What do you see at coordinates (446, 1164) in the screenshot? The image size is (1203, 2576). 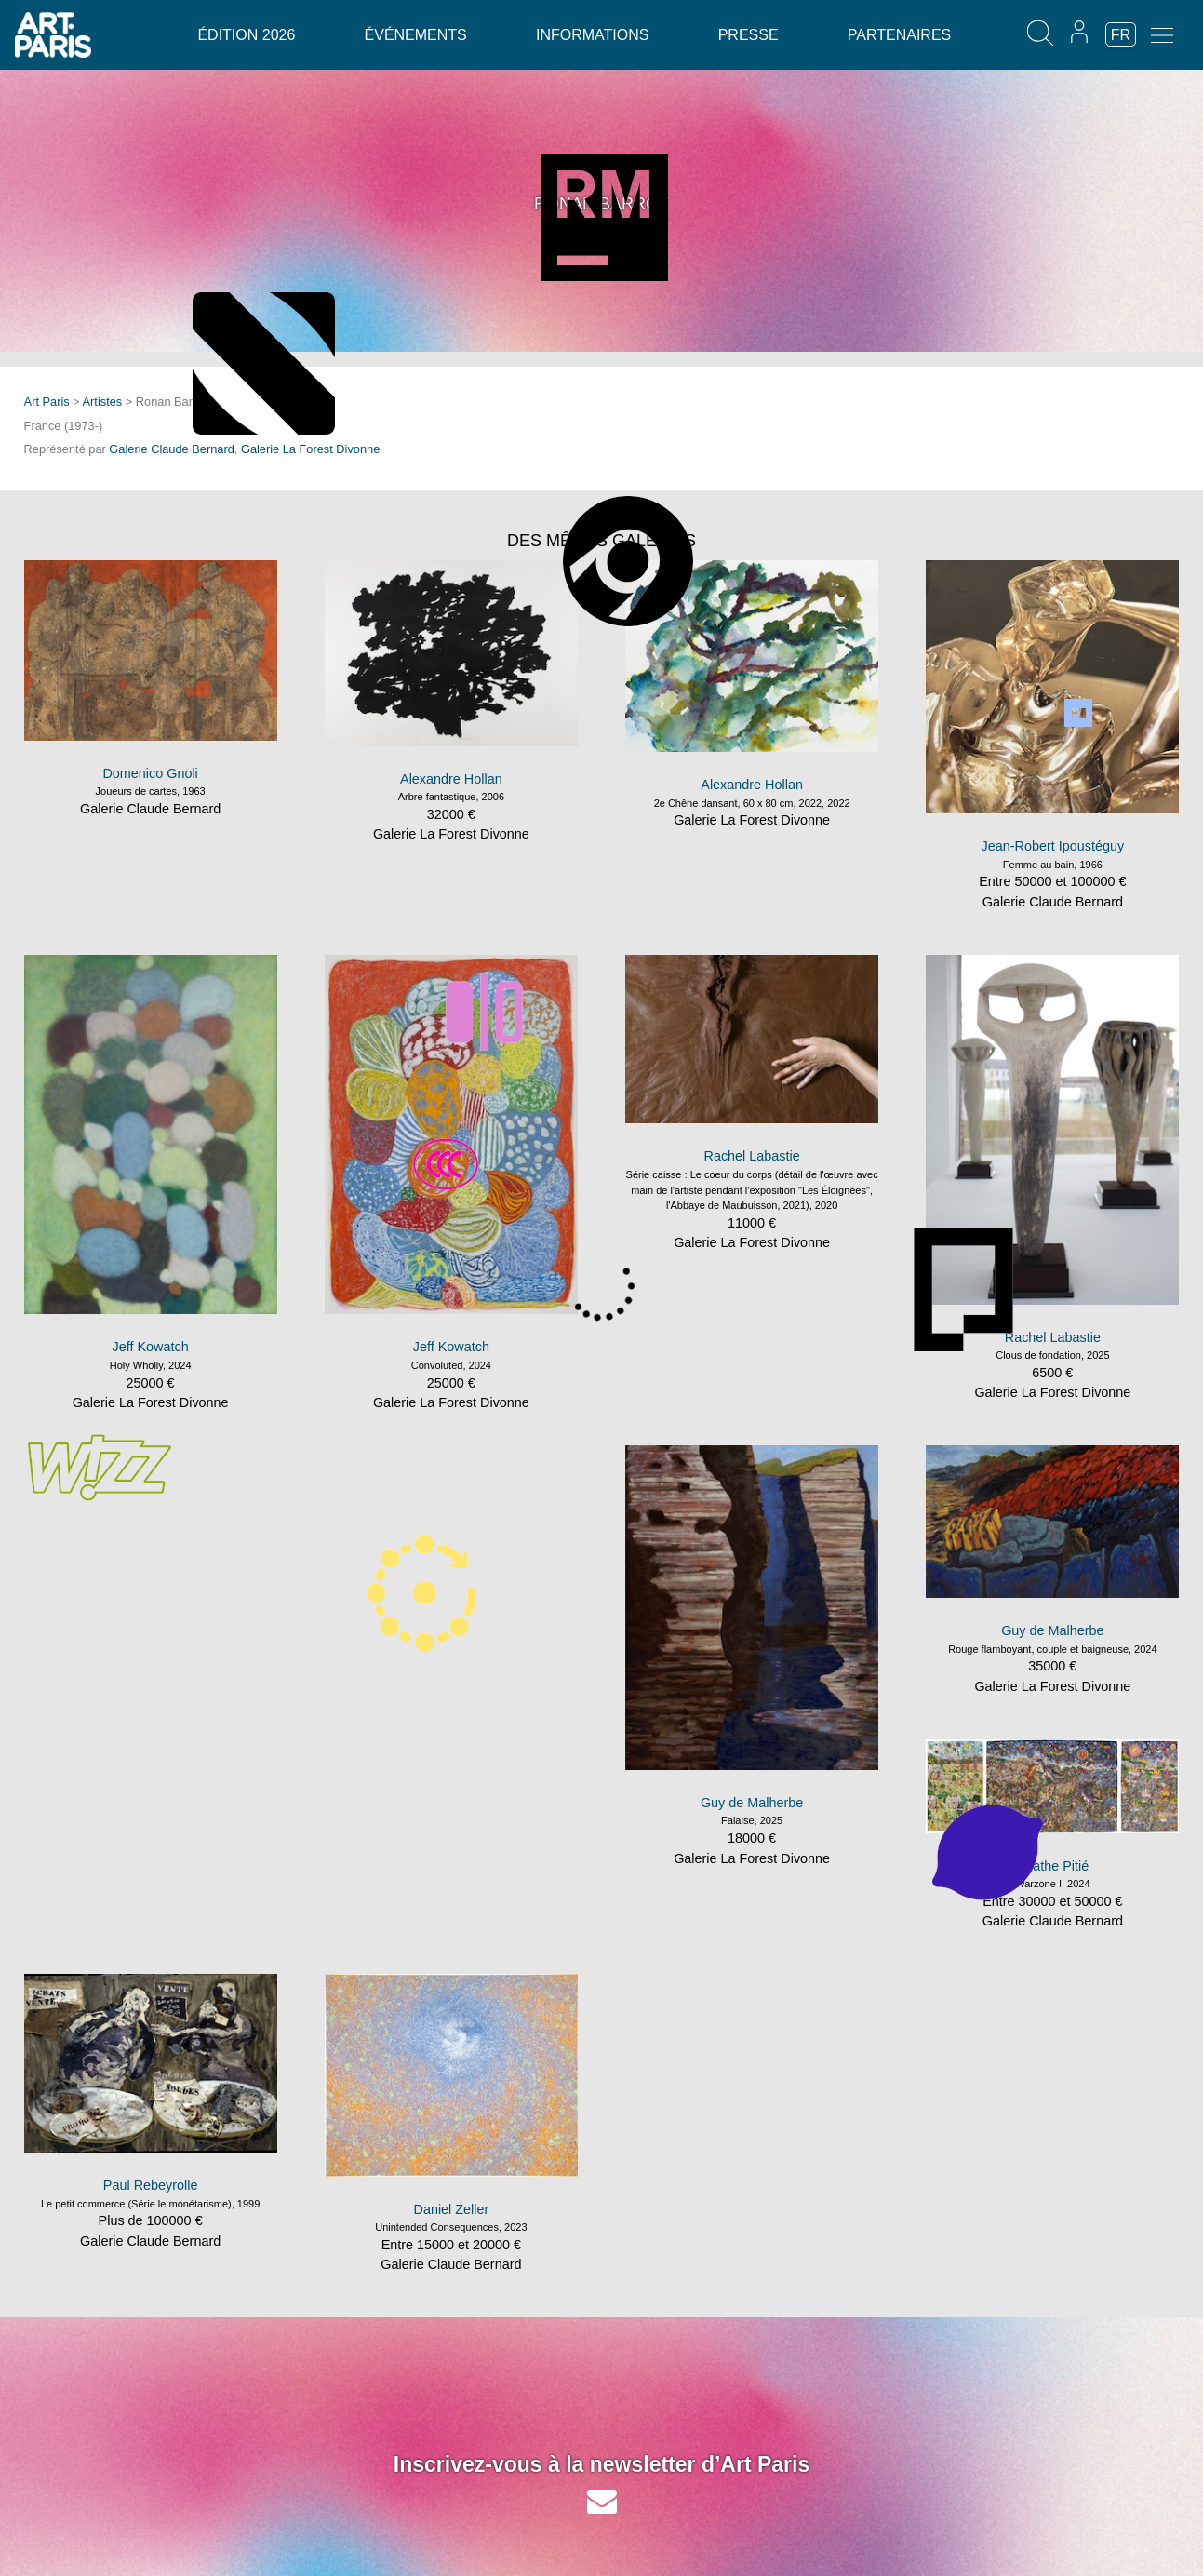 I see `china compulsory certificate (CCC) mark indicating product compliance` at bounding box center [446, 1164].